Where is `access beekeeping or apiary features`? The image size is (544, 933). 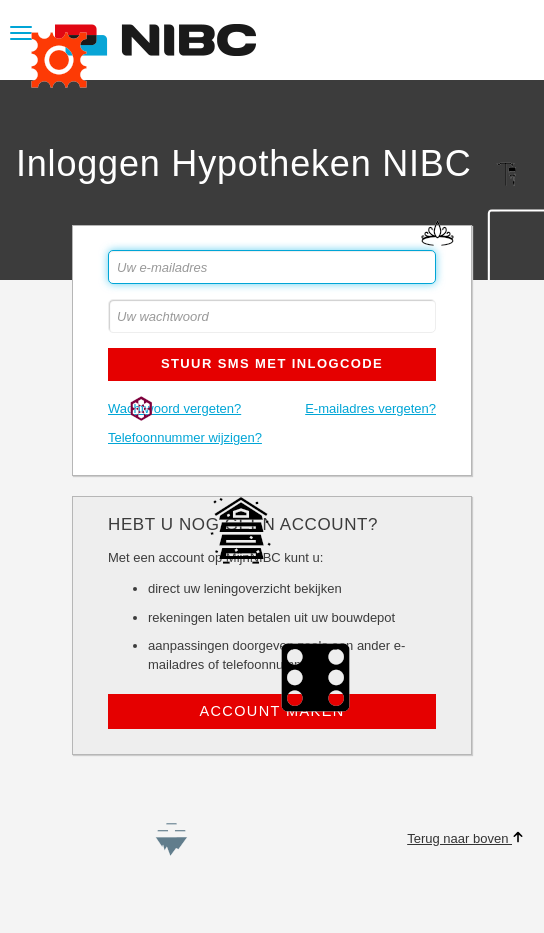 access beekeeping or apiary features is located at coordinates (241, 530).